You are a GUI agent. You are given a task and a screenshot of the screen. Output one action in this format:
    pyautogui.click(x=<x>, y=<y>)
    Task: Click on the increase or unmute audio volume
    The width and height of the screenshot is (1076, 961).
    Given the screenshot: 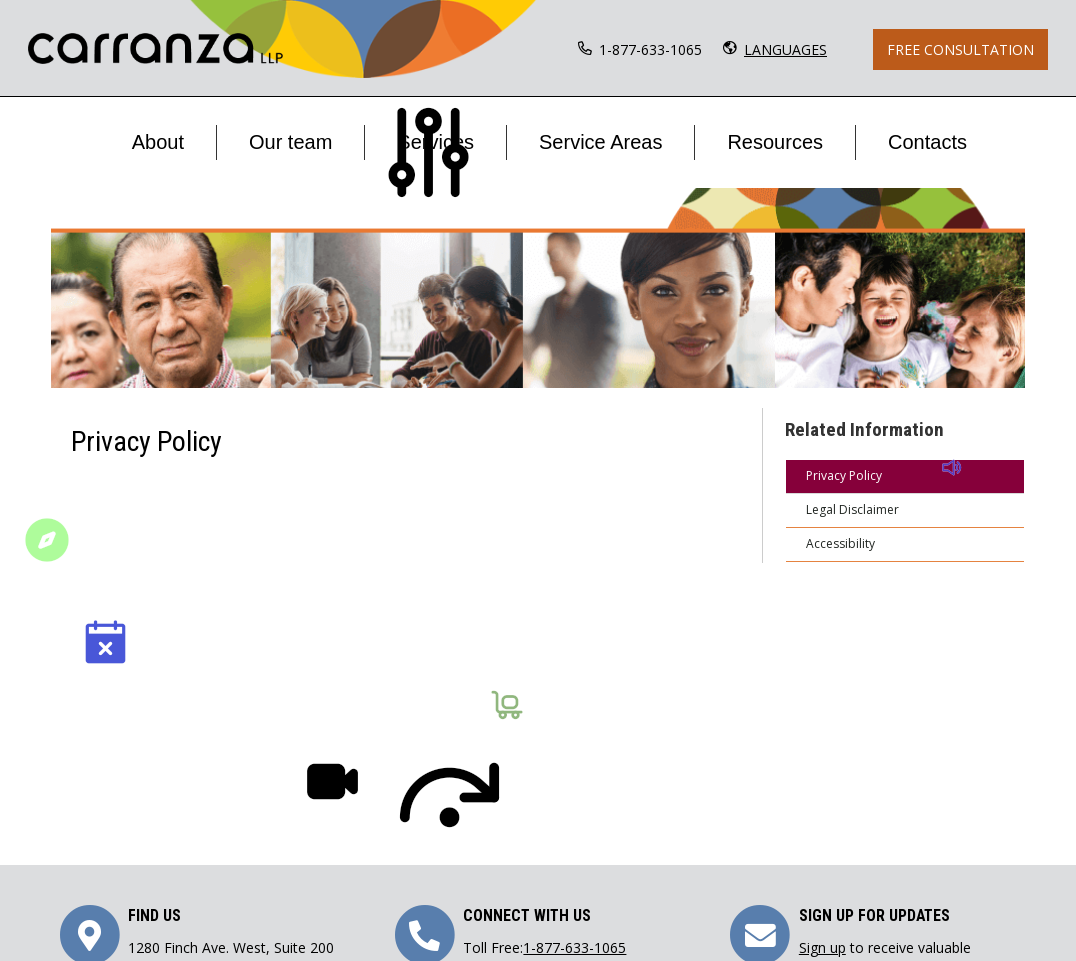 What is the action you would take?
    pyautogui.click(x=951, y=467)
    